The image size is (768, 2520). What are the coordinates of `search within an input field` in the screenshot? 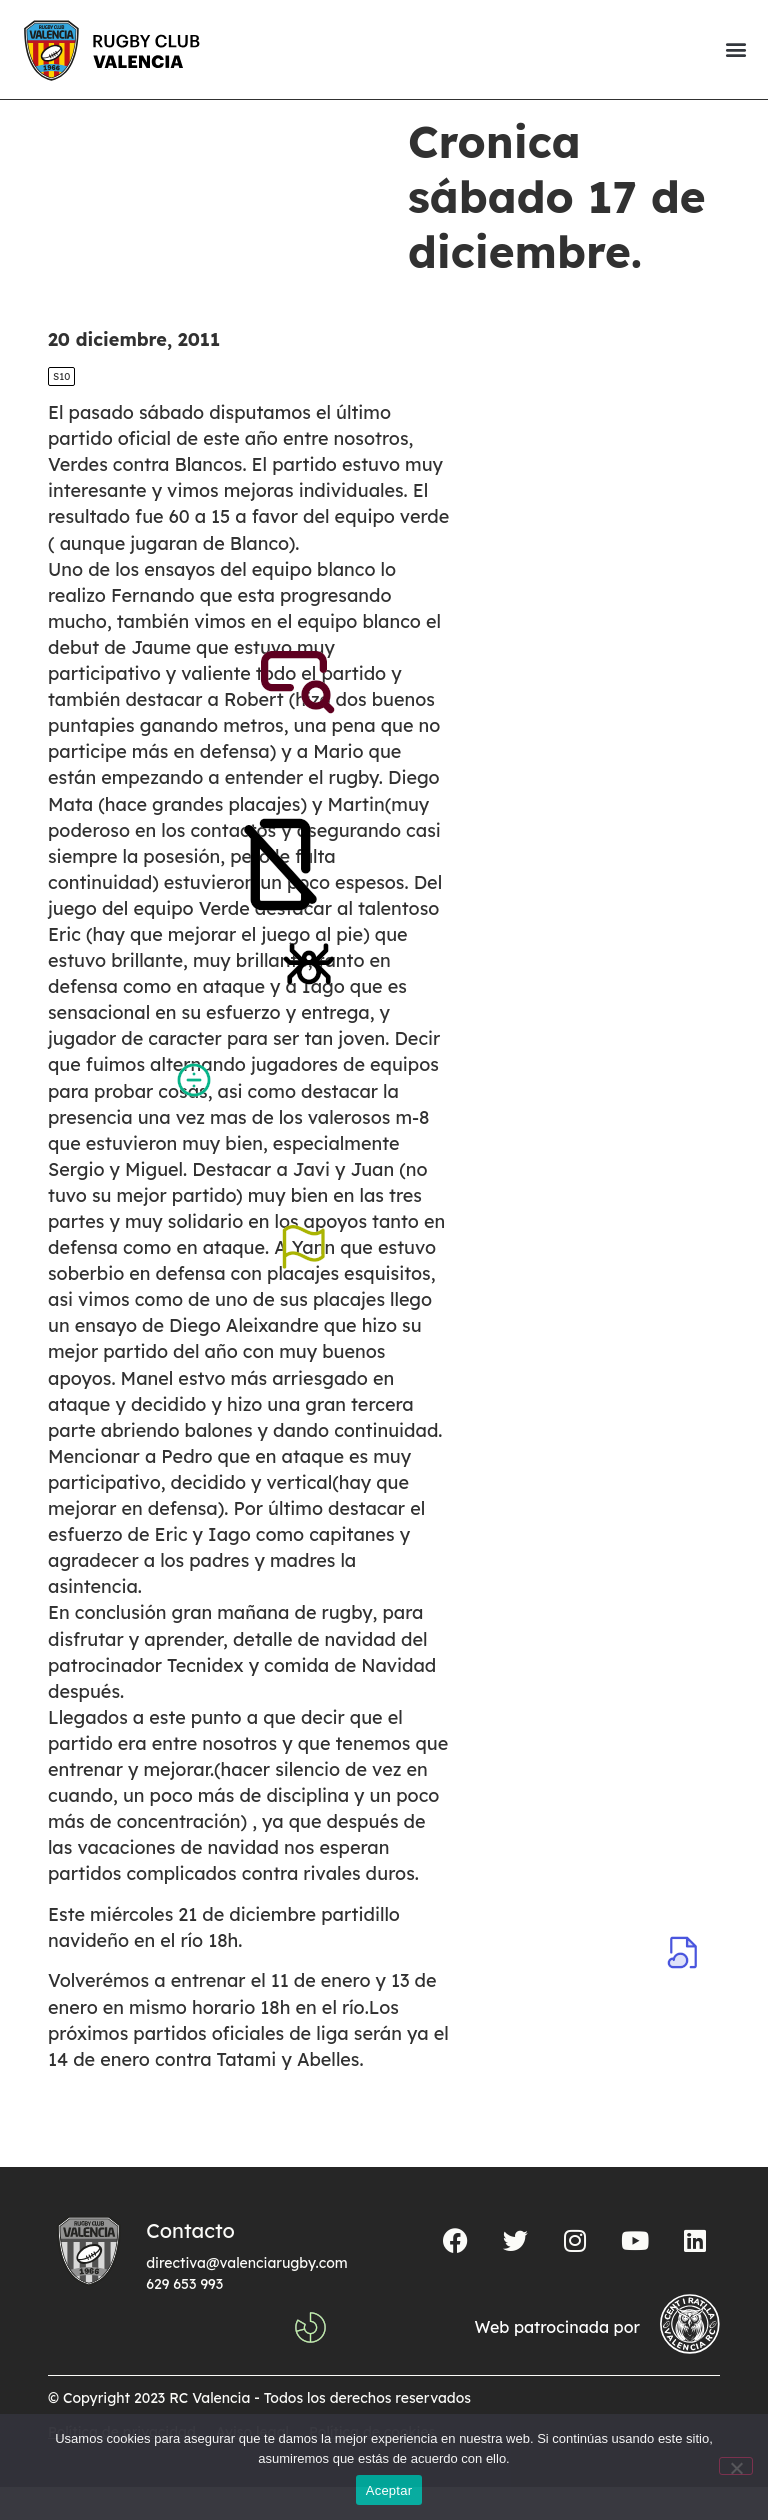 It's located at (294, 673).